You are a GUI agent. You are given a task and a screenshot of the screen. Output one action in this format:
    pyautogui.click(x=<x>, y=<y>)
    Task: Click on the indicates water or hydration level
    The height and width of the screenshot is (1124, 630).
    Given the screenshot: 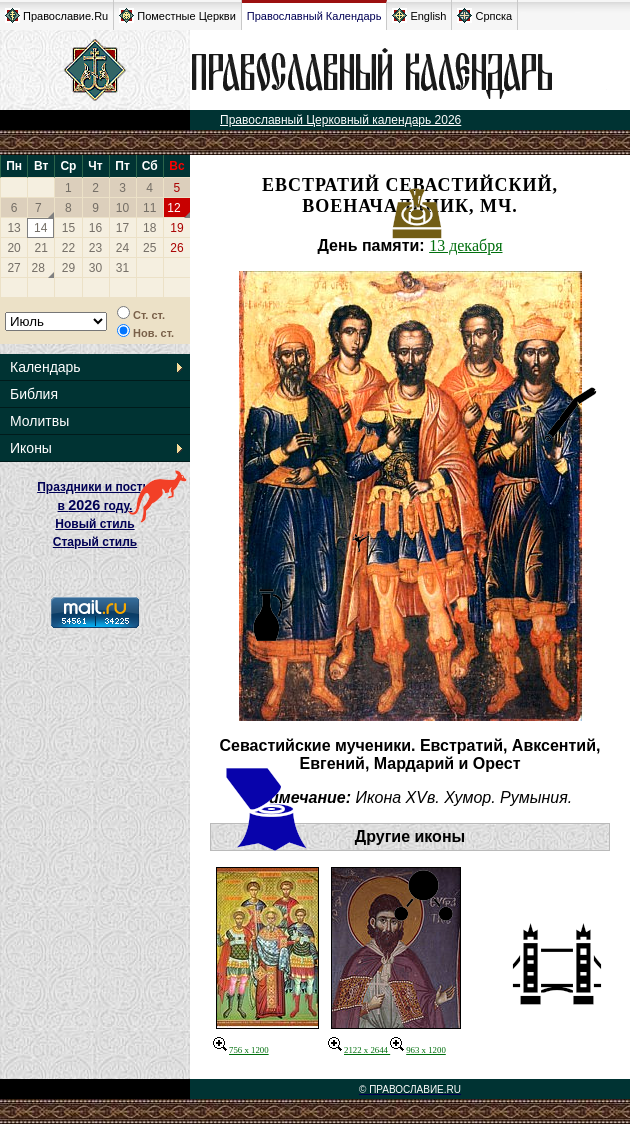 What is the action you would take?
    pyautogui.click(x=423, y=895)
    